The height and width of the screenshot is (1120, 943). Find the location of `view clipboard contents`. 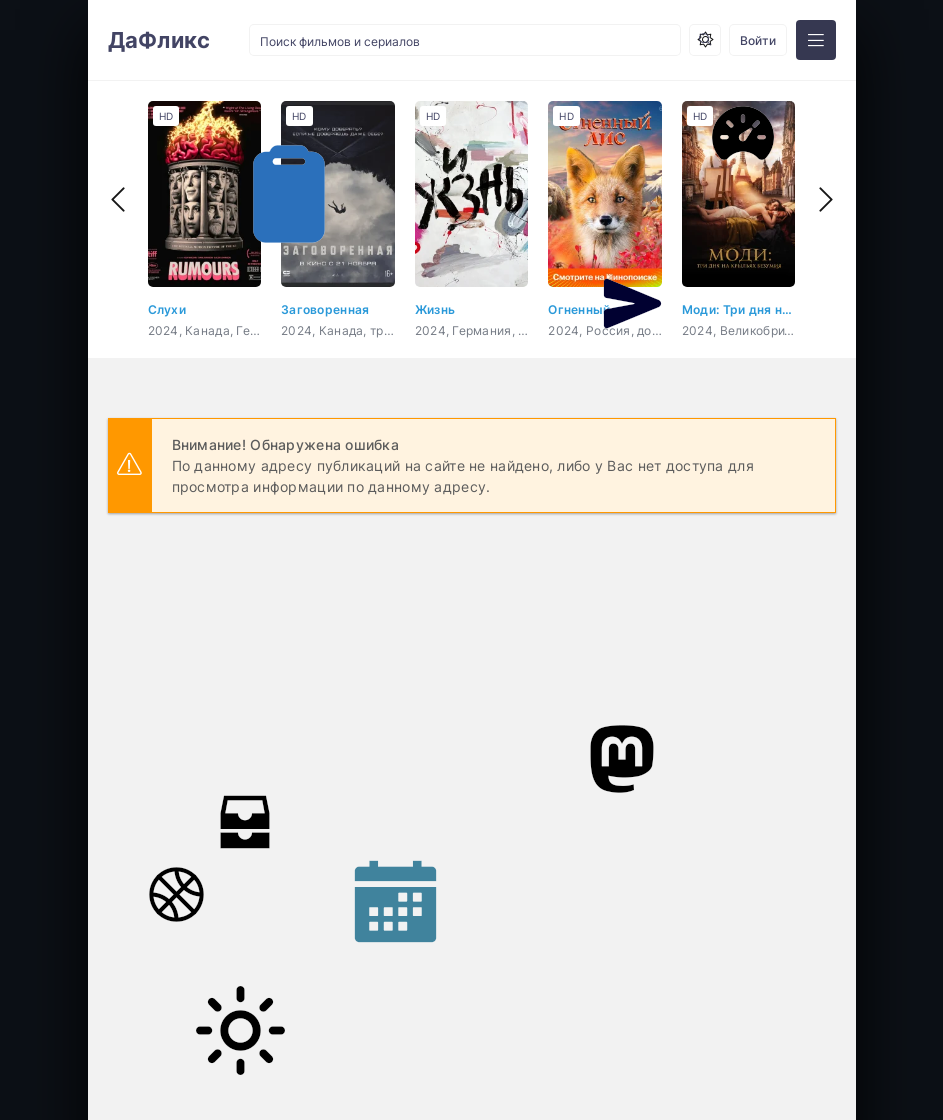

view clipboard contents is located at coordinates (289, 194).